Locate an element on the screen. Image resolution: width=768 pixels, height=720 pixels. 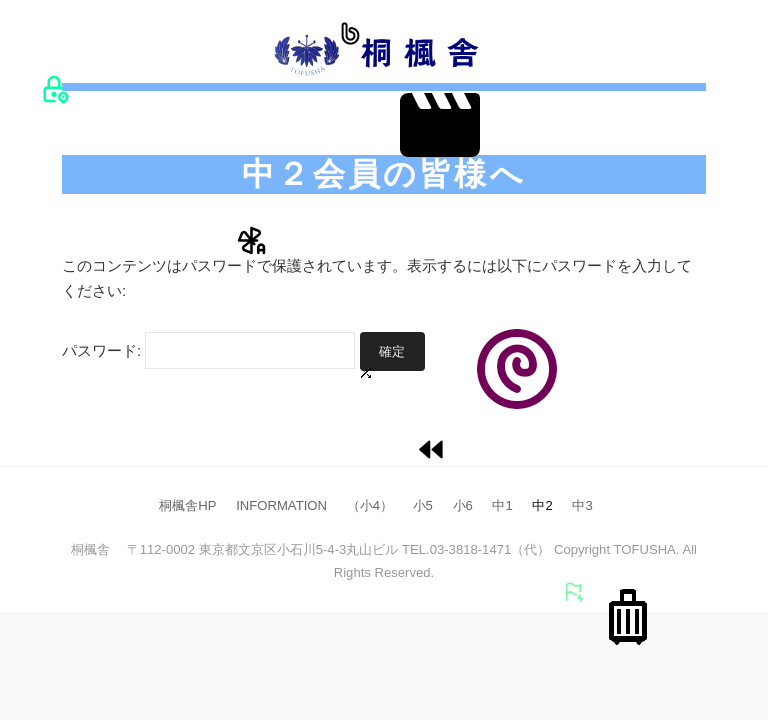
toggle automatic climate control fan is located at coordinates (251, 240).